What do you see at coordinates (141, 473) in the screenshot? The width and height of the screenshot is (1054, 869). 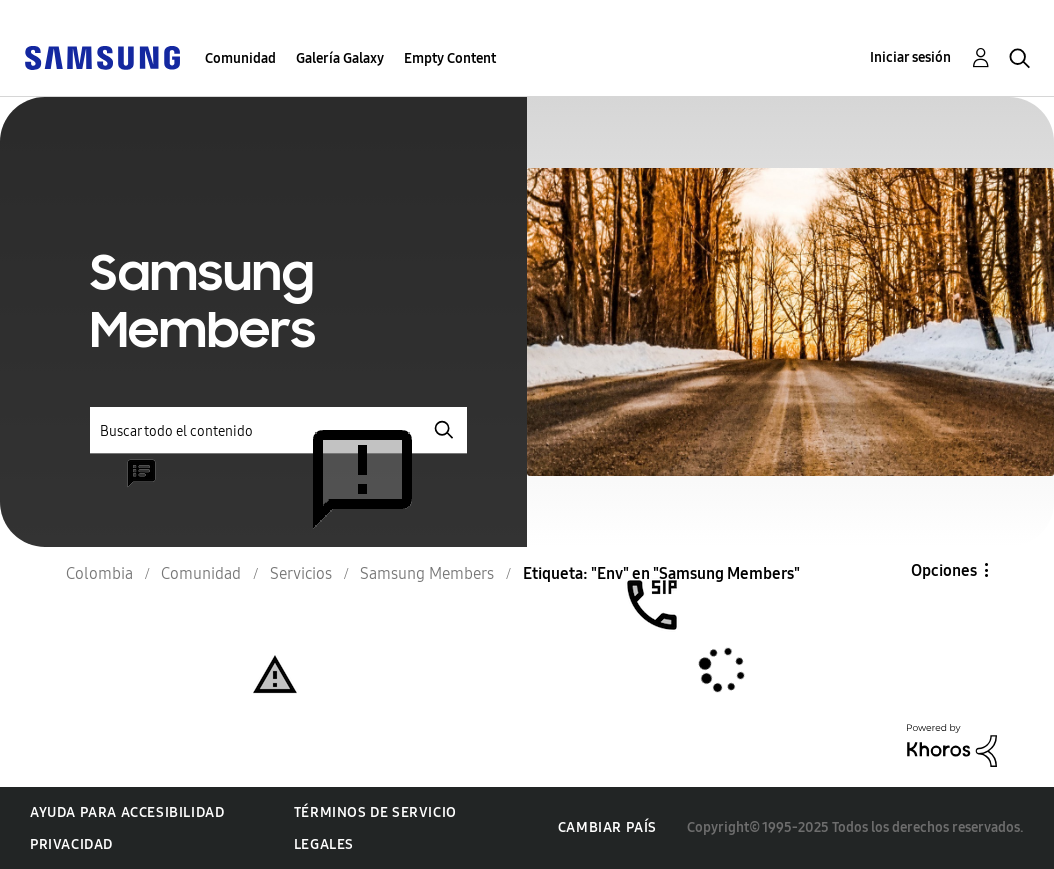 I see `view speaker notes or presentation talking points` at bounding box center [141, 473].